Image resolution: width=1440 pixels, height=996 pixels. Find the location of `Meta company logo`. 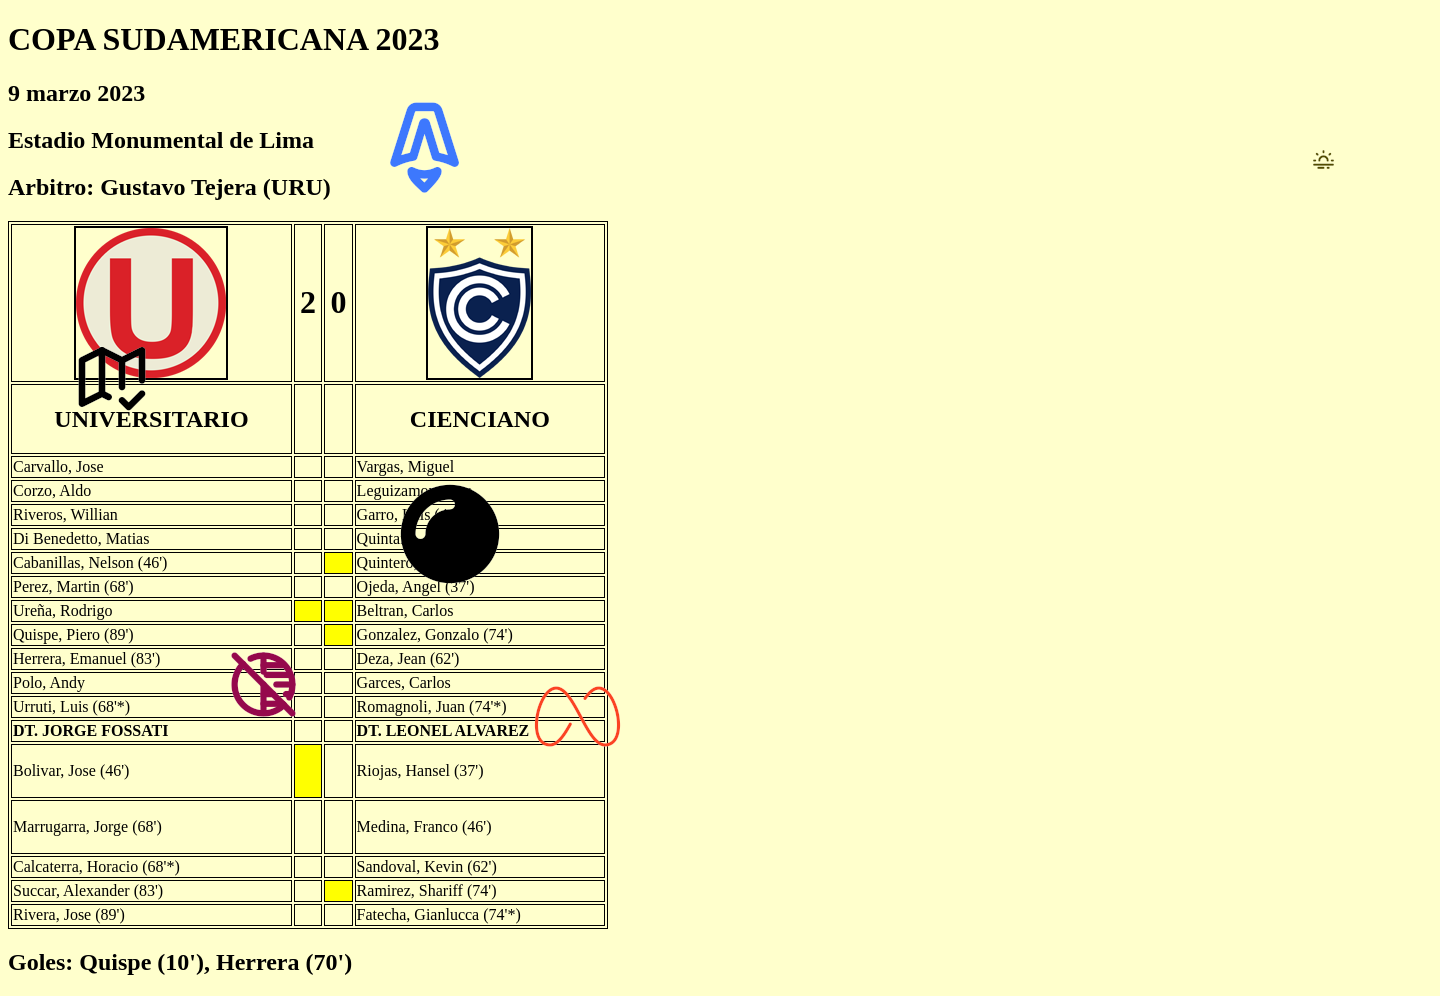

Meta company logo is located at coordinates (577, 716).